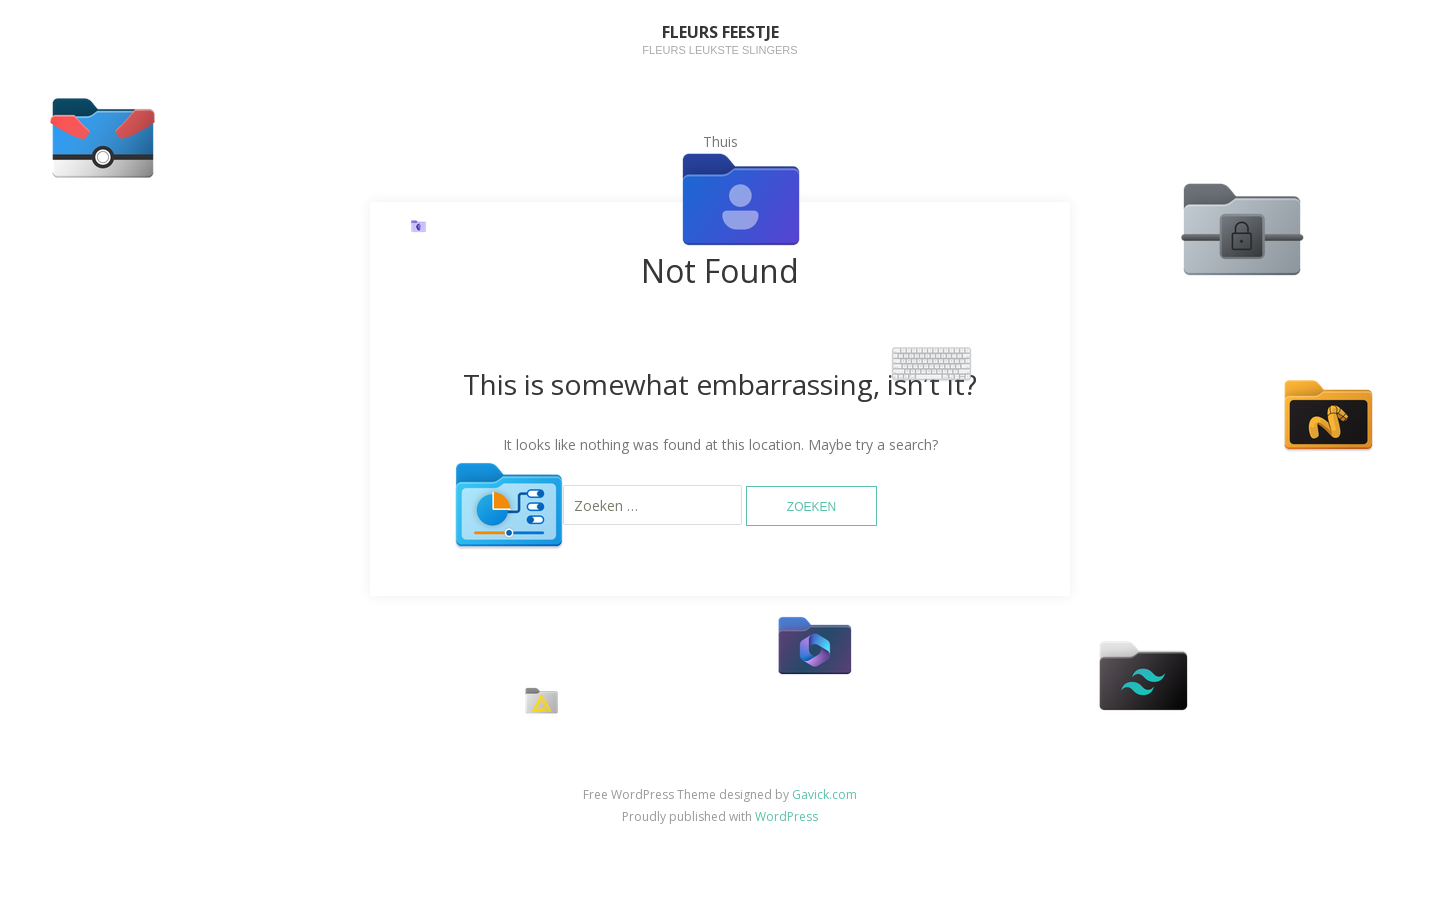 This screenshot has width=1440, height=899. I want to click on folder for pokémon game files or saves, so click(102, 140).